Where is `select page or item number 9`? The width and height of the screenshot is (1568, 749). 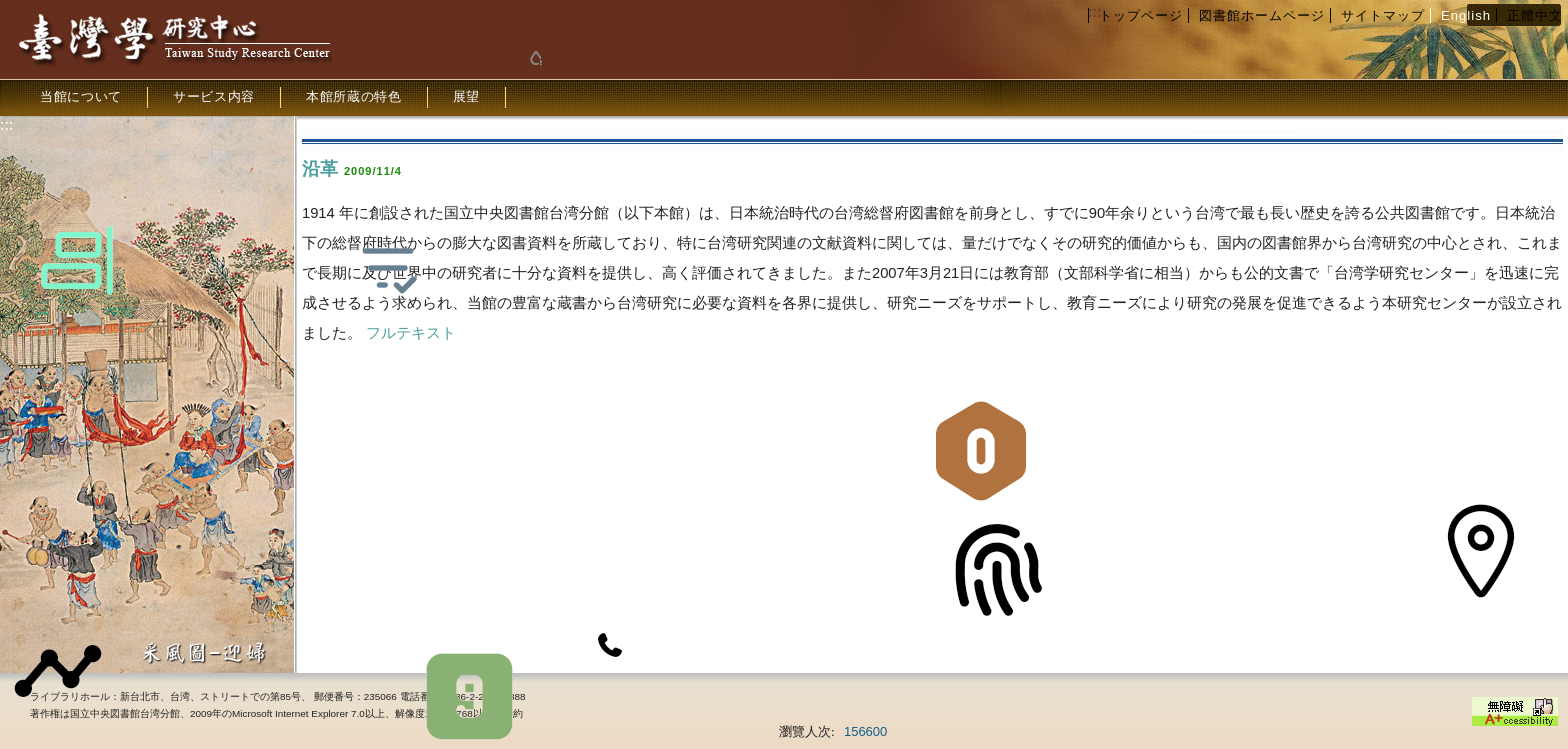
select page or item number 9 is located at coordinates (469, 696).